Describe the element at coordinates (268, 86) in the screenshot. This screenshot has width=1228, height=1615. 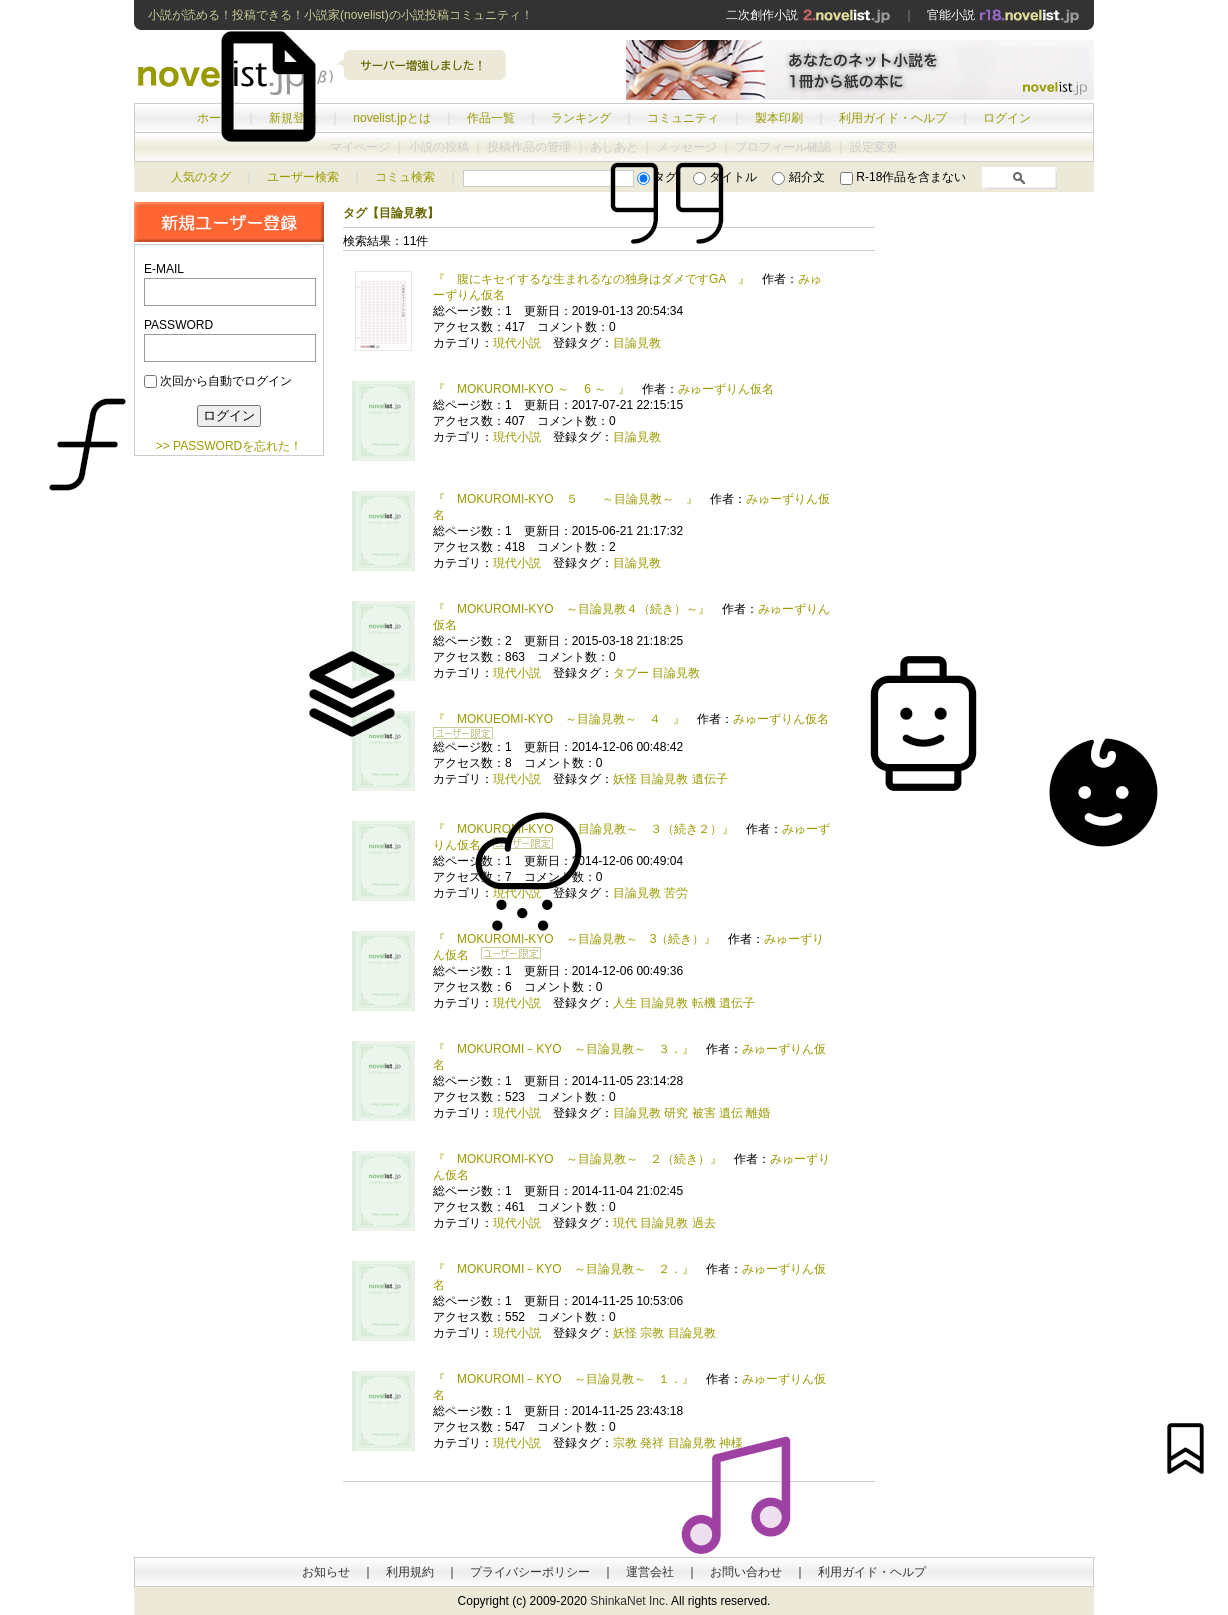
I see `view or open a file` at that location.